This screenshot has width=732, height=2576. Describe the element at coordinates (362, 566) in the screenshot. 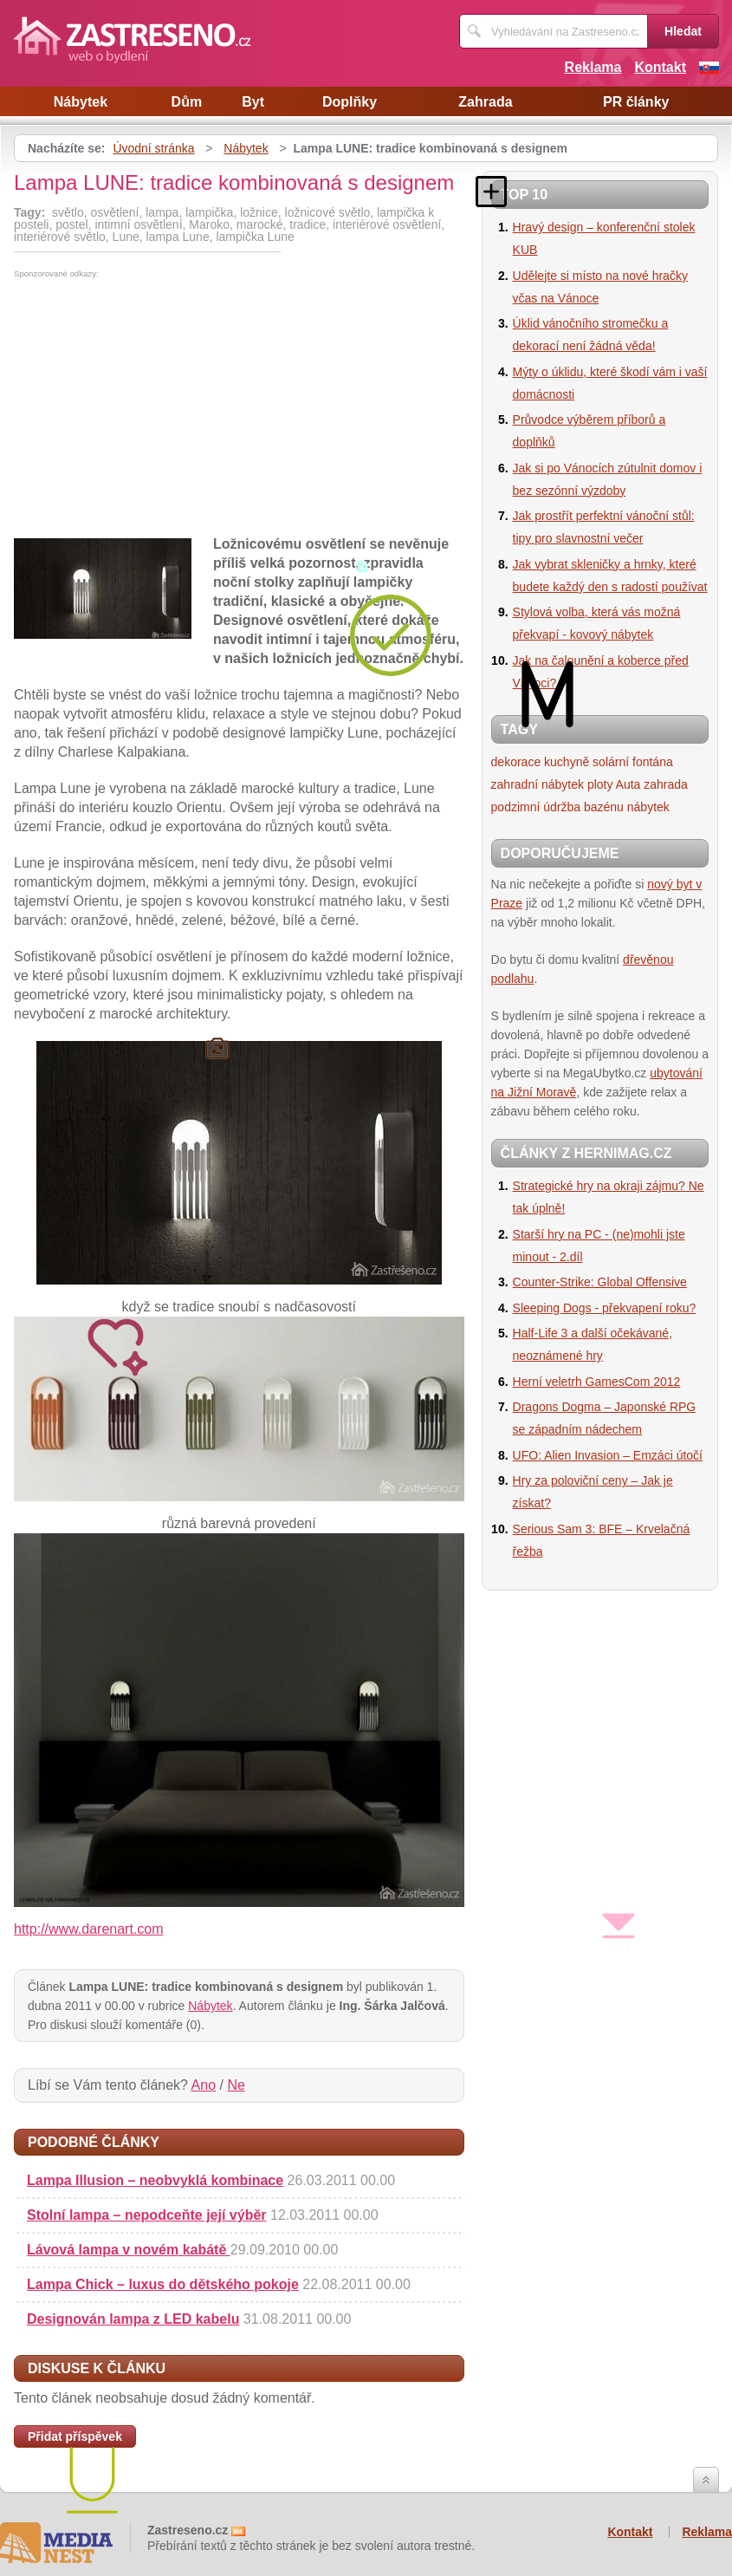

I see `view document contents` at that location.